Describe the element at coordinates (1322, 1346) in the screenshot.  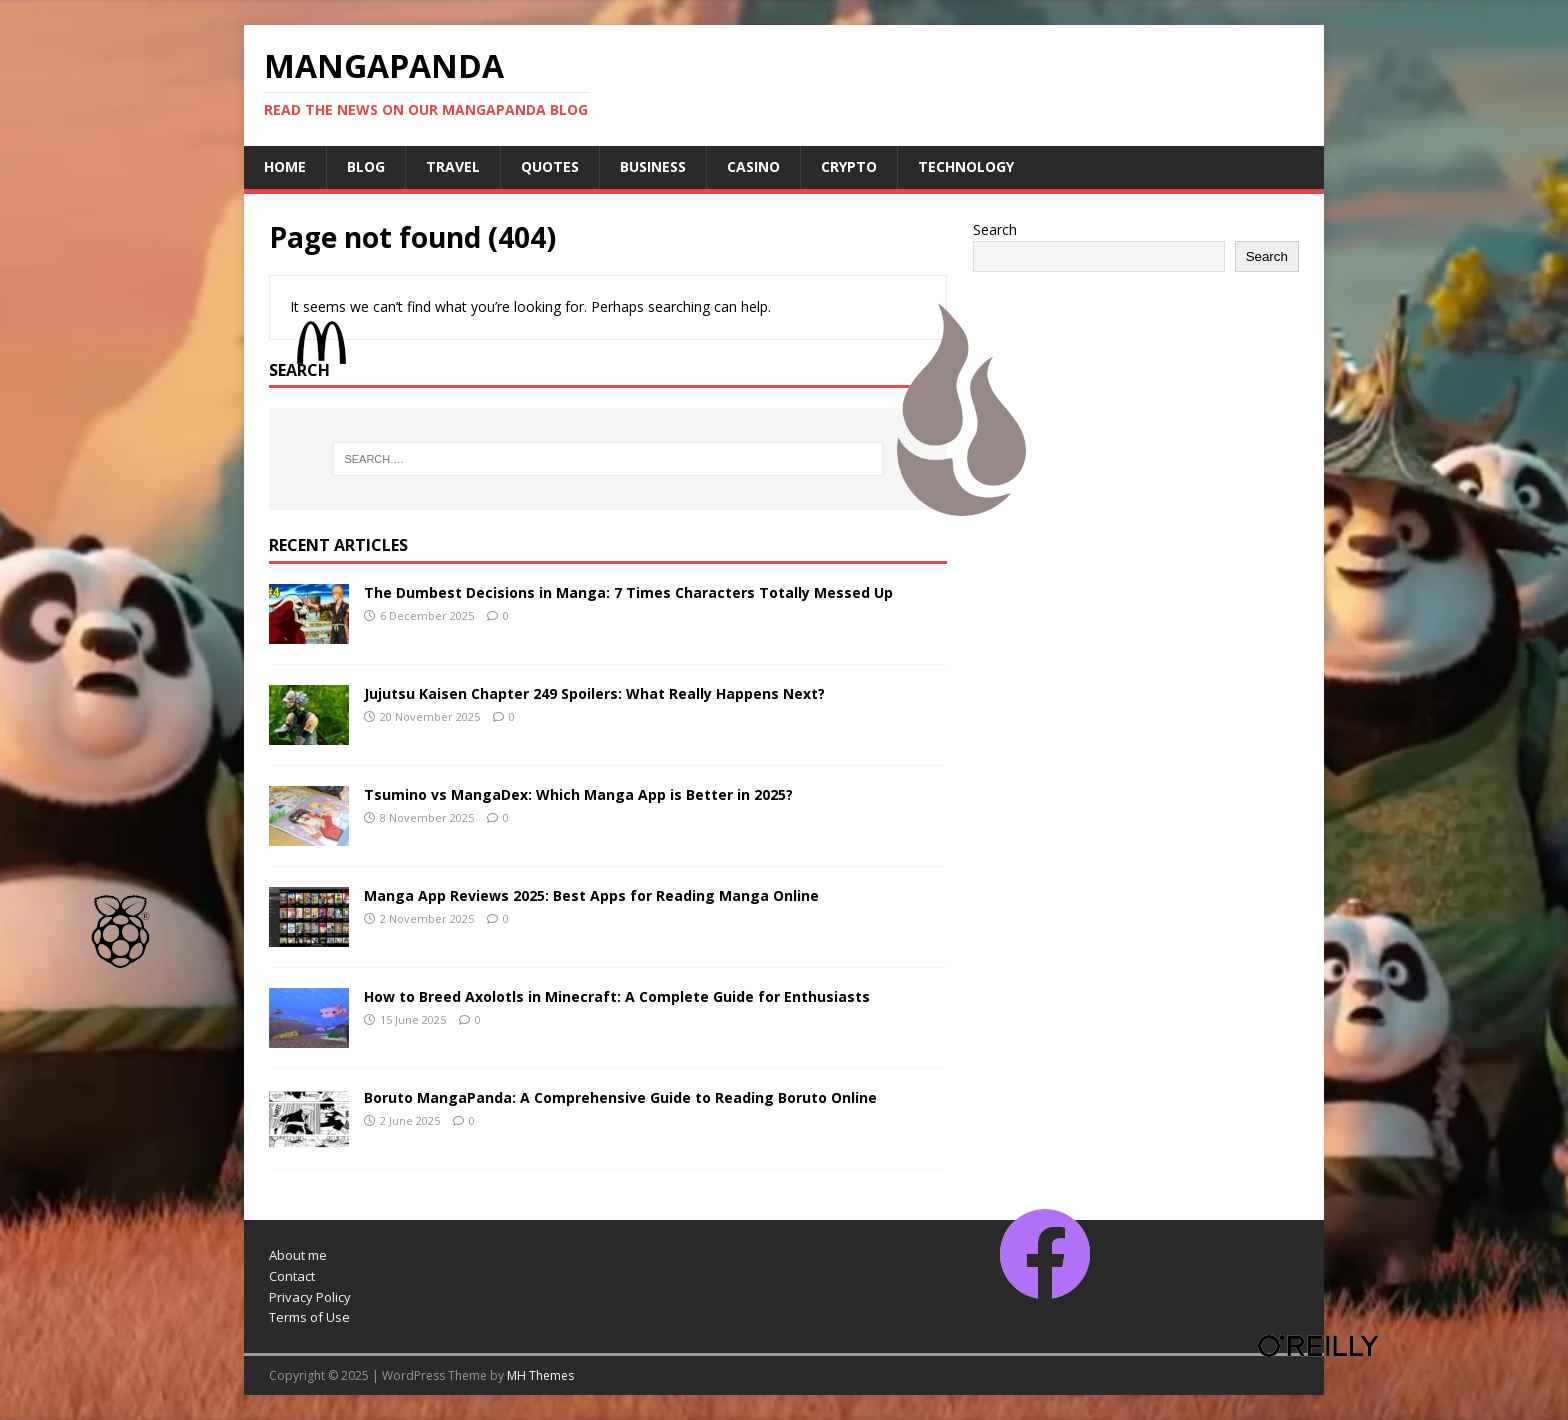
I see `visit o'reilly learning platform` at that location.